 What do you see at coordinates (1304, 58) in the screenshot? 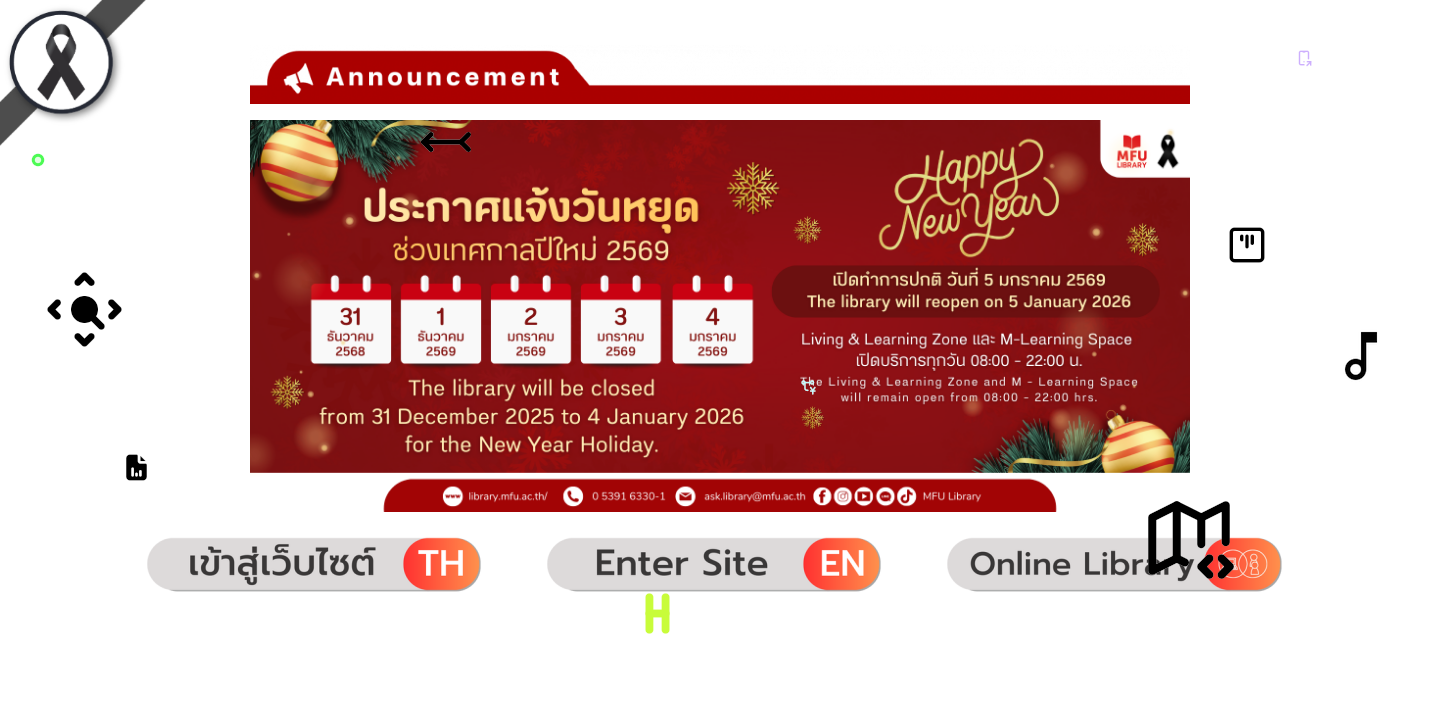
I see `share content from your mobile device` at bounding box center [1304, 58].